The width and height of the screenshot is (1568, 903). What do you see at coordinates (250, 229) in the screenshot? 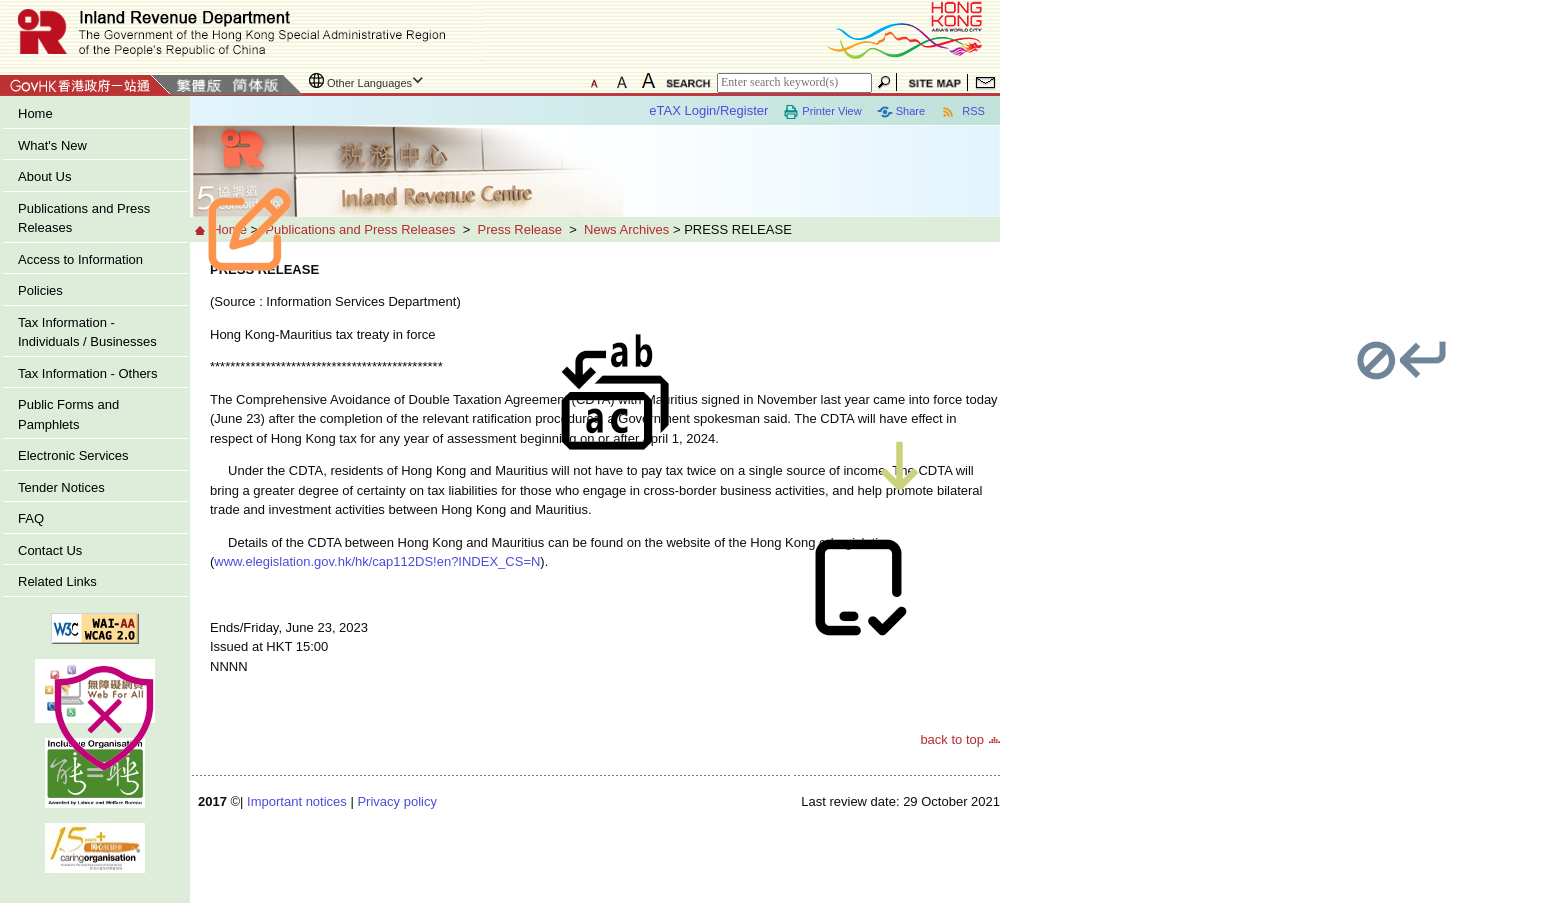
I see `edit or compose a new document` at bounding box center [250, 229].